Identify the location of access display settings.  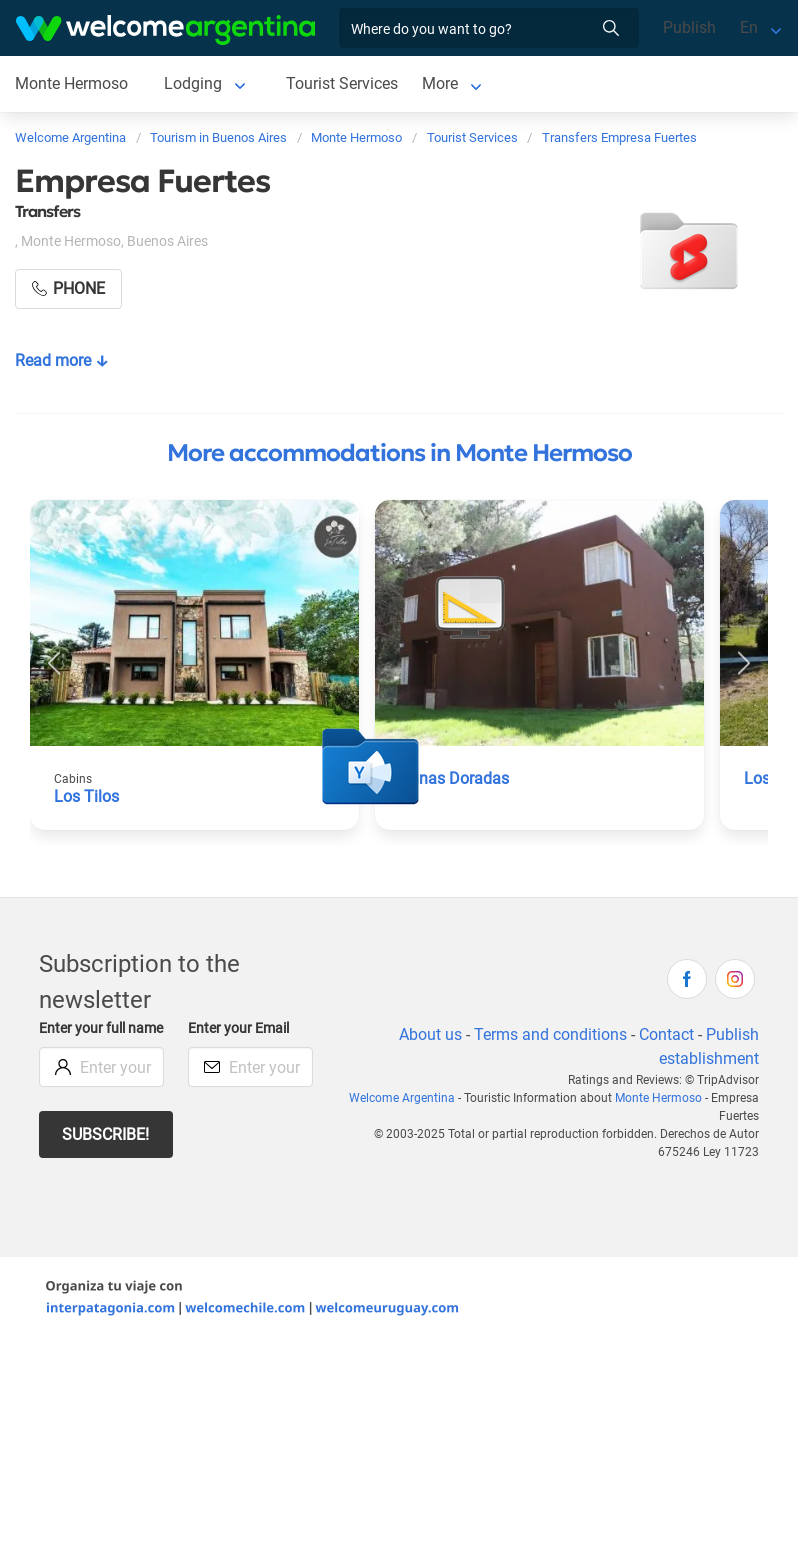
(470, 607).